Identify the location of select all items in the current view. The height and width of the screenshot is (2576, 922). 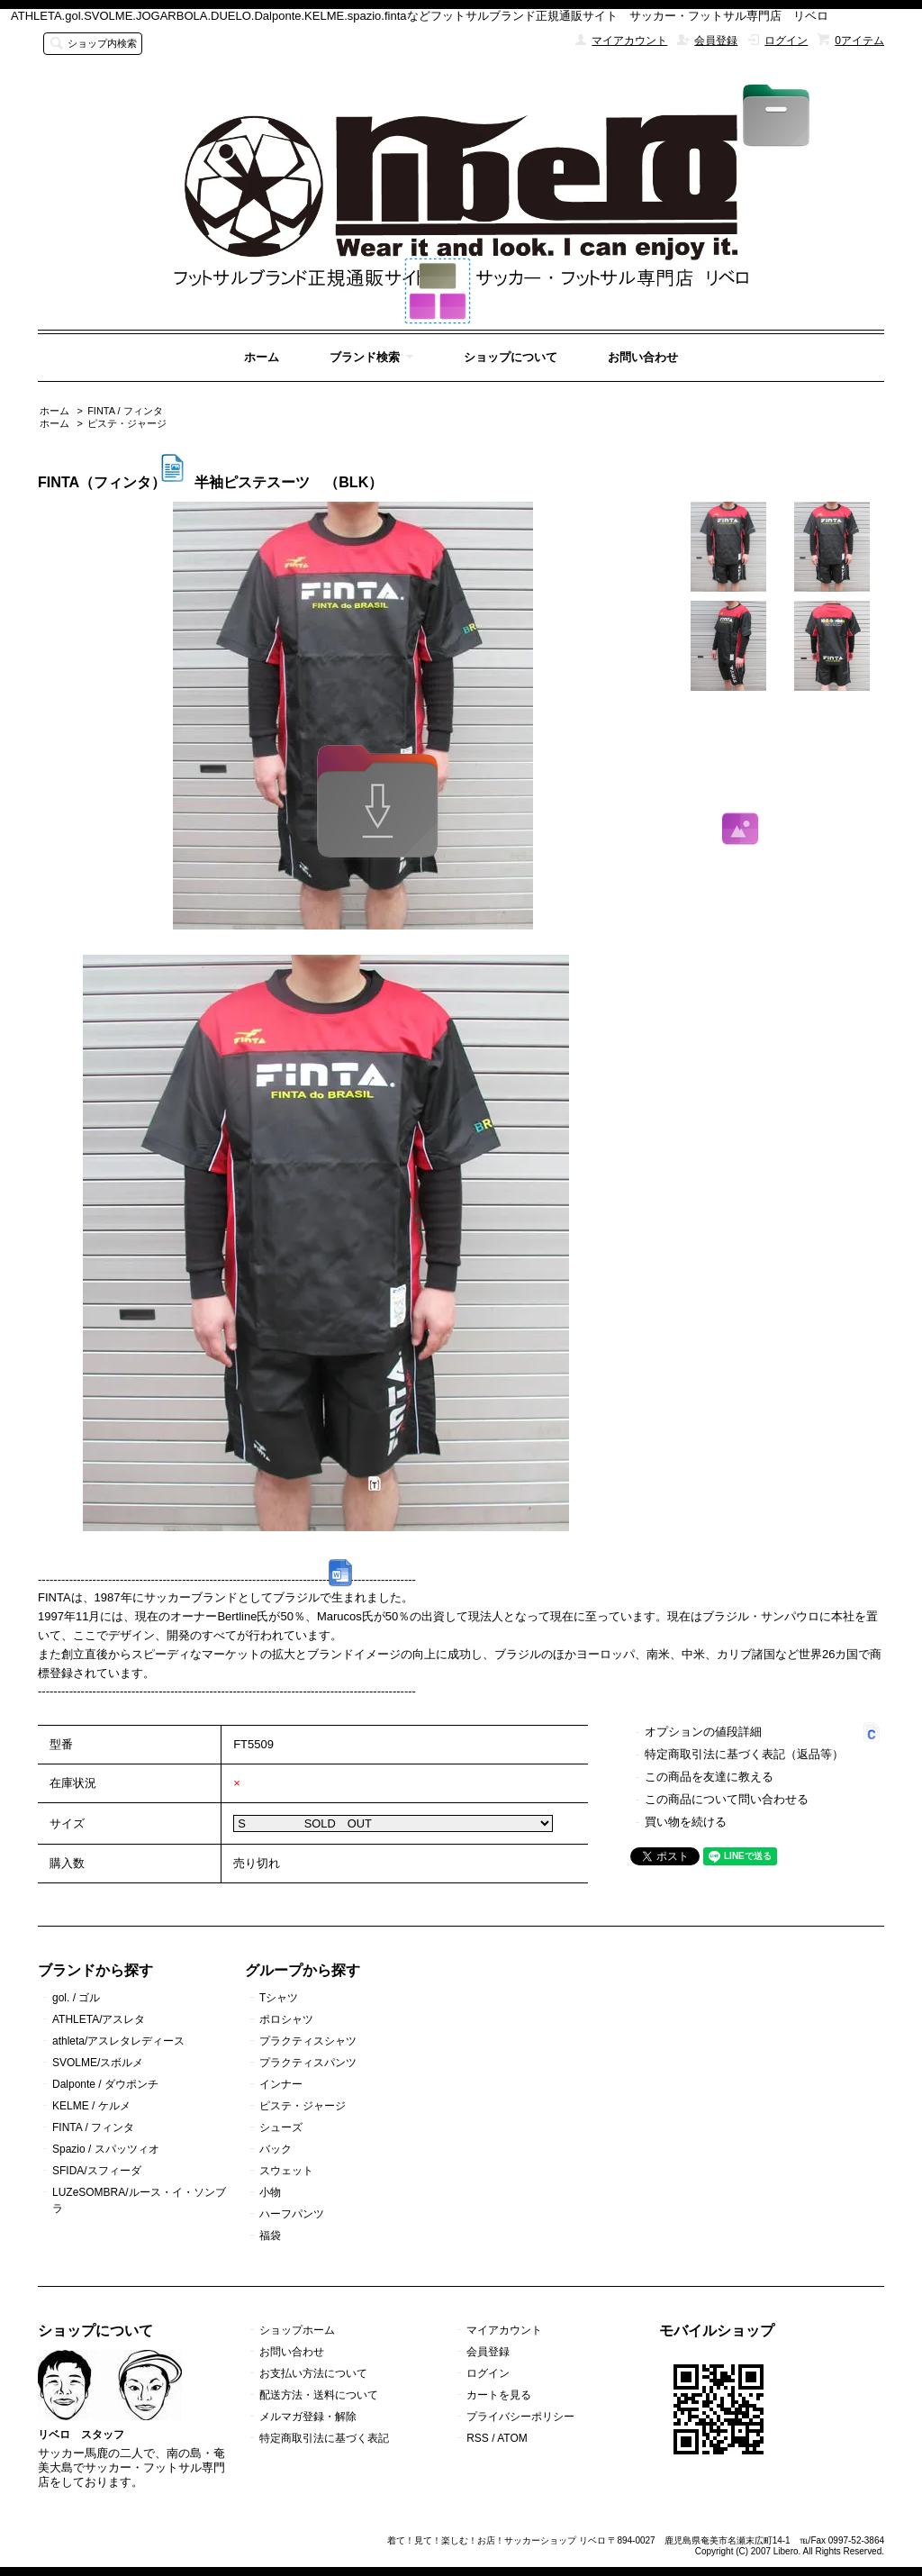
(438, 291).